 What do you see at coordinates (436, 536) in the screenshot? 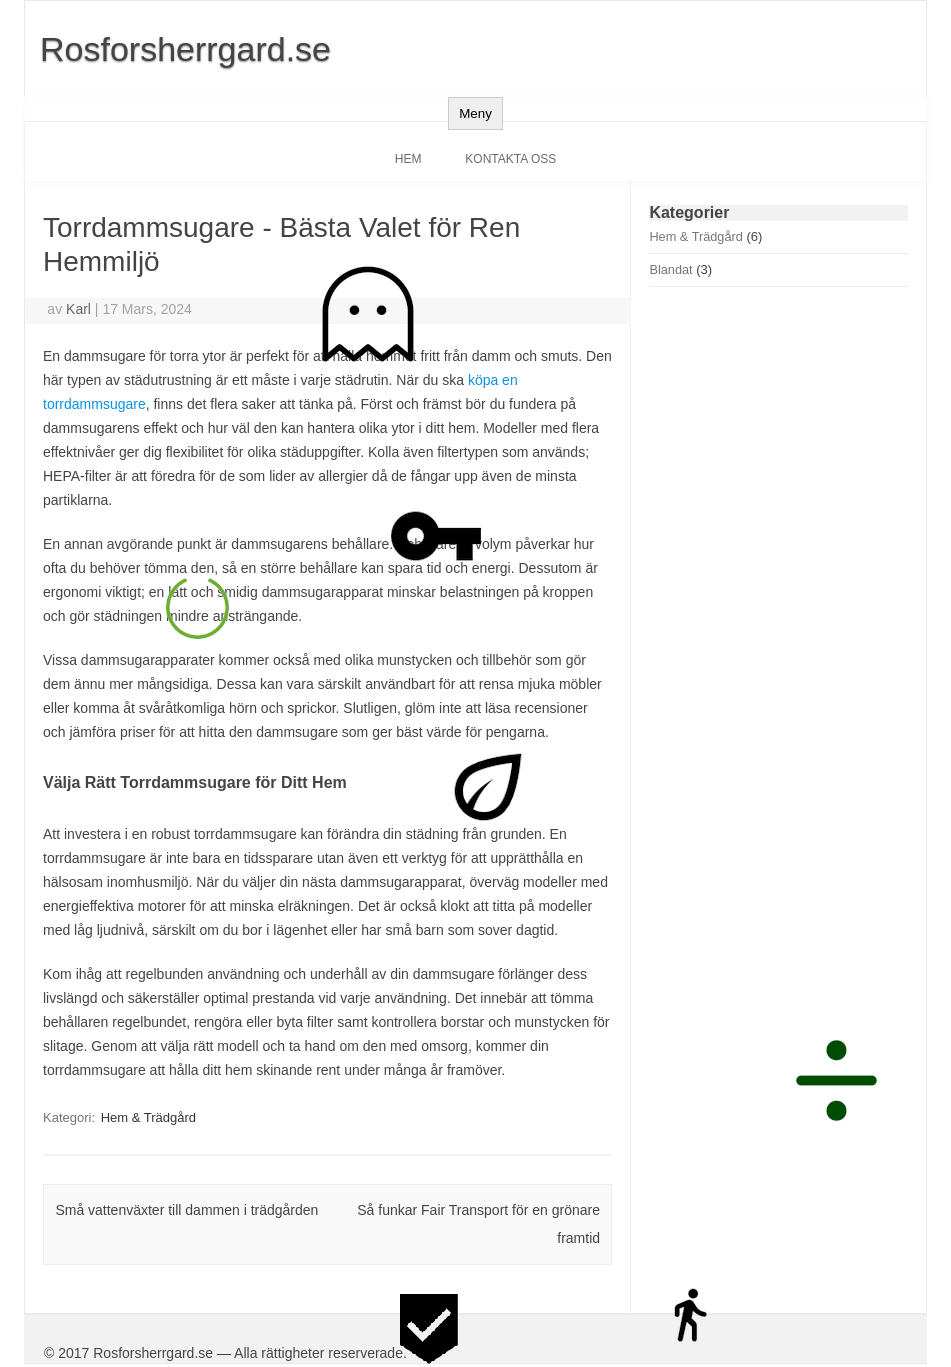
I see `access VPN or secure connection settings` at bounding box center [436, 536].